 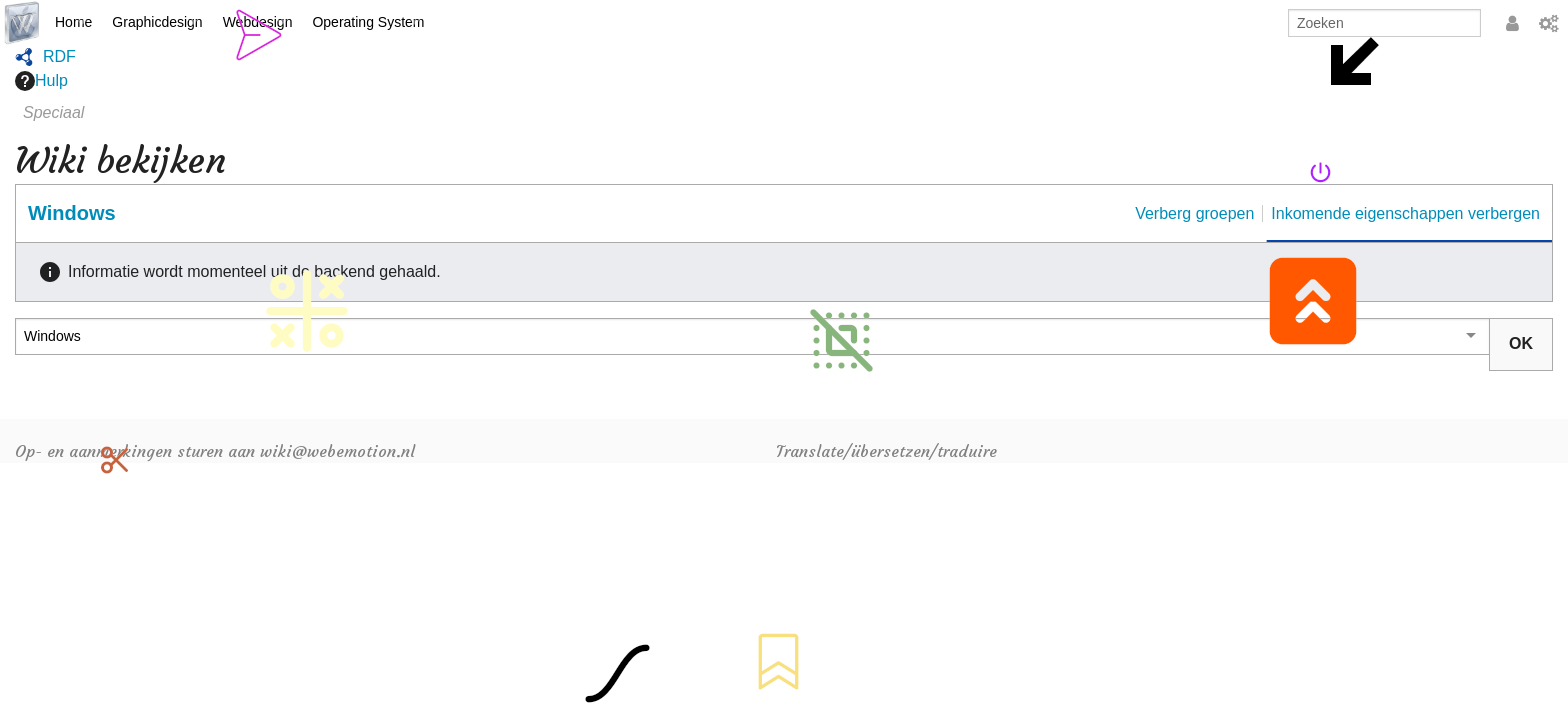 What do you see at coordinates (116, 460) in the screenshot?
I see `cut selected content` at bounding box center [116, 460].